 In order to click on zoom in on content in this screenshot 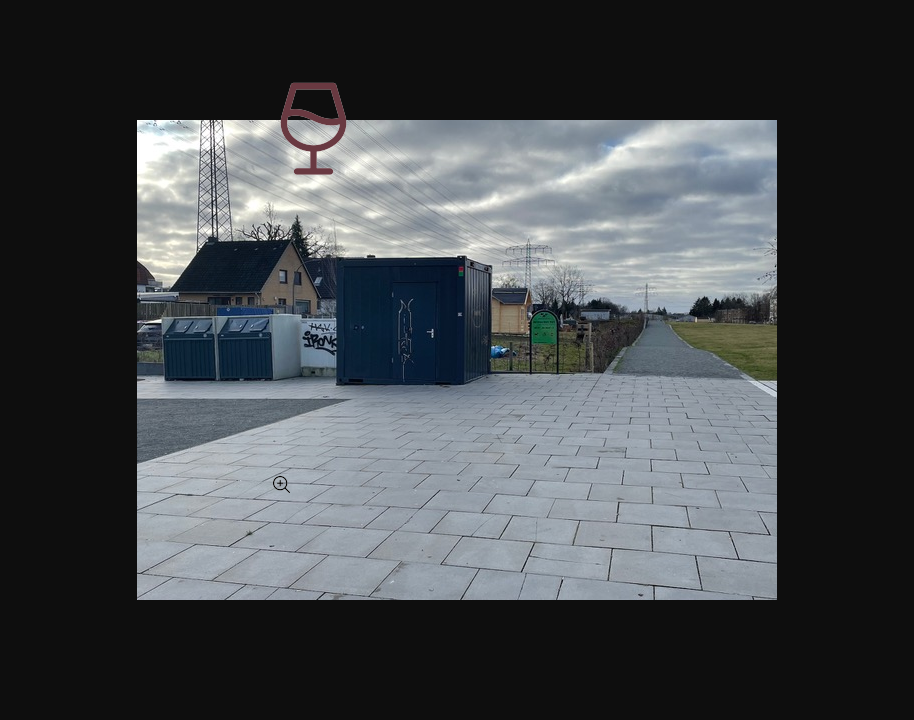, I will do `click(281, 484)`.